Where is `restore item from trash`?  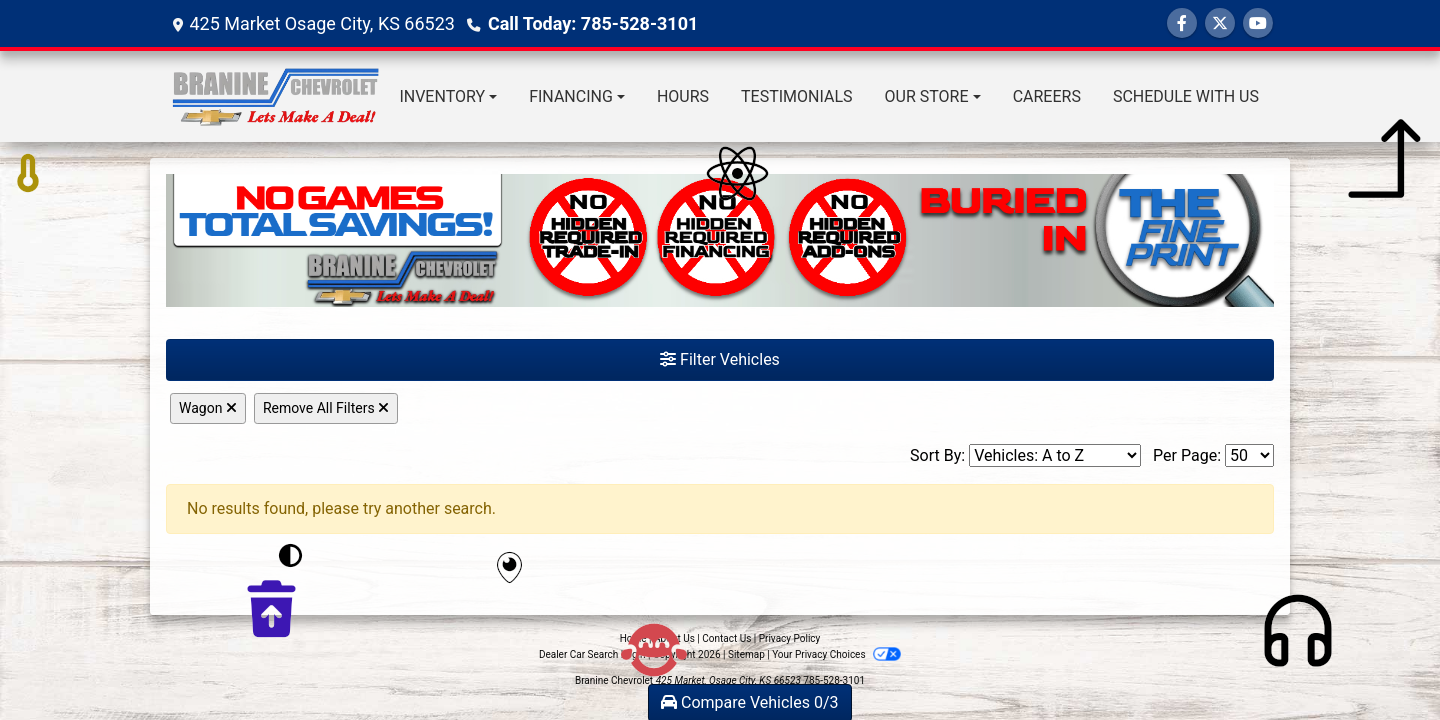
restore item from trash is located at coordinates (271, 609).